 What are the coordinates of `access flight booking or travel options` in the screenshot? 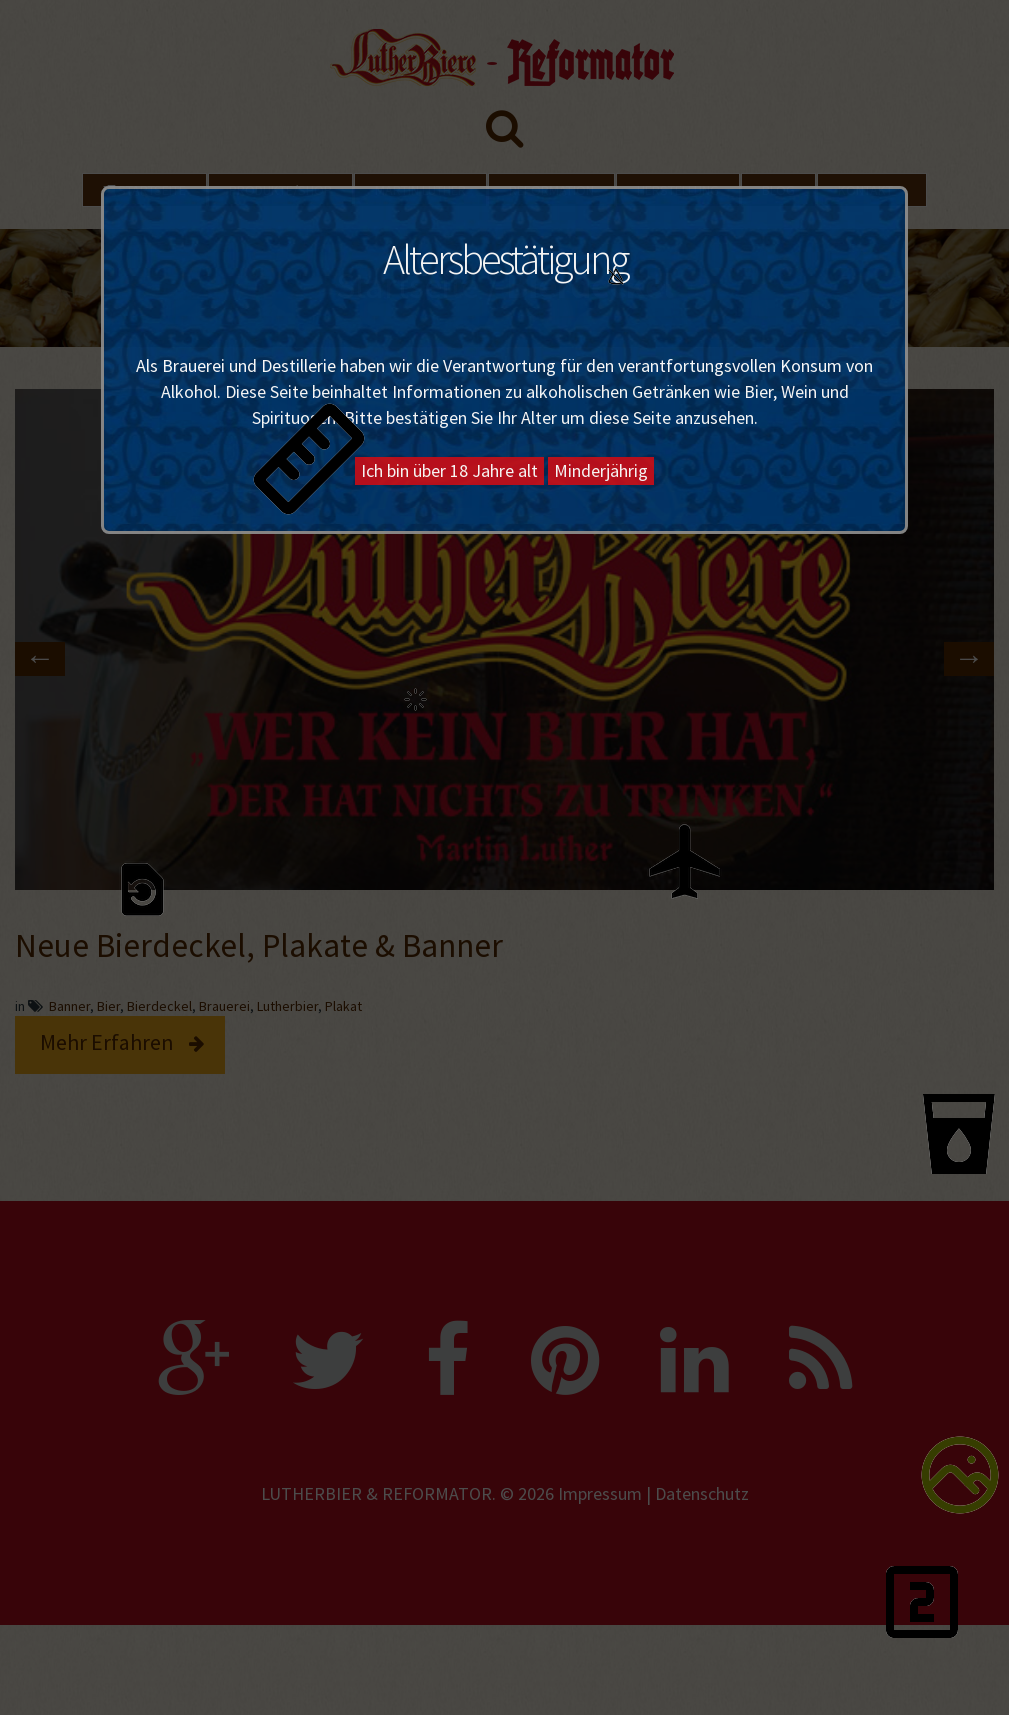 It's located at (686, 861).